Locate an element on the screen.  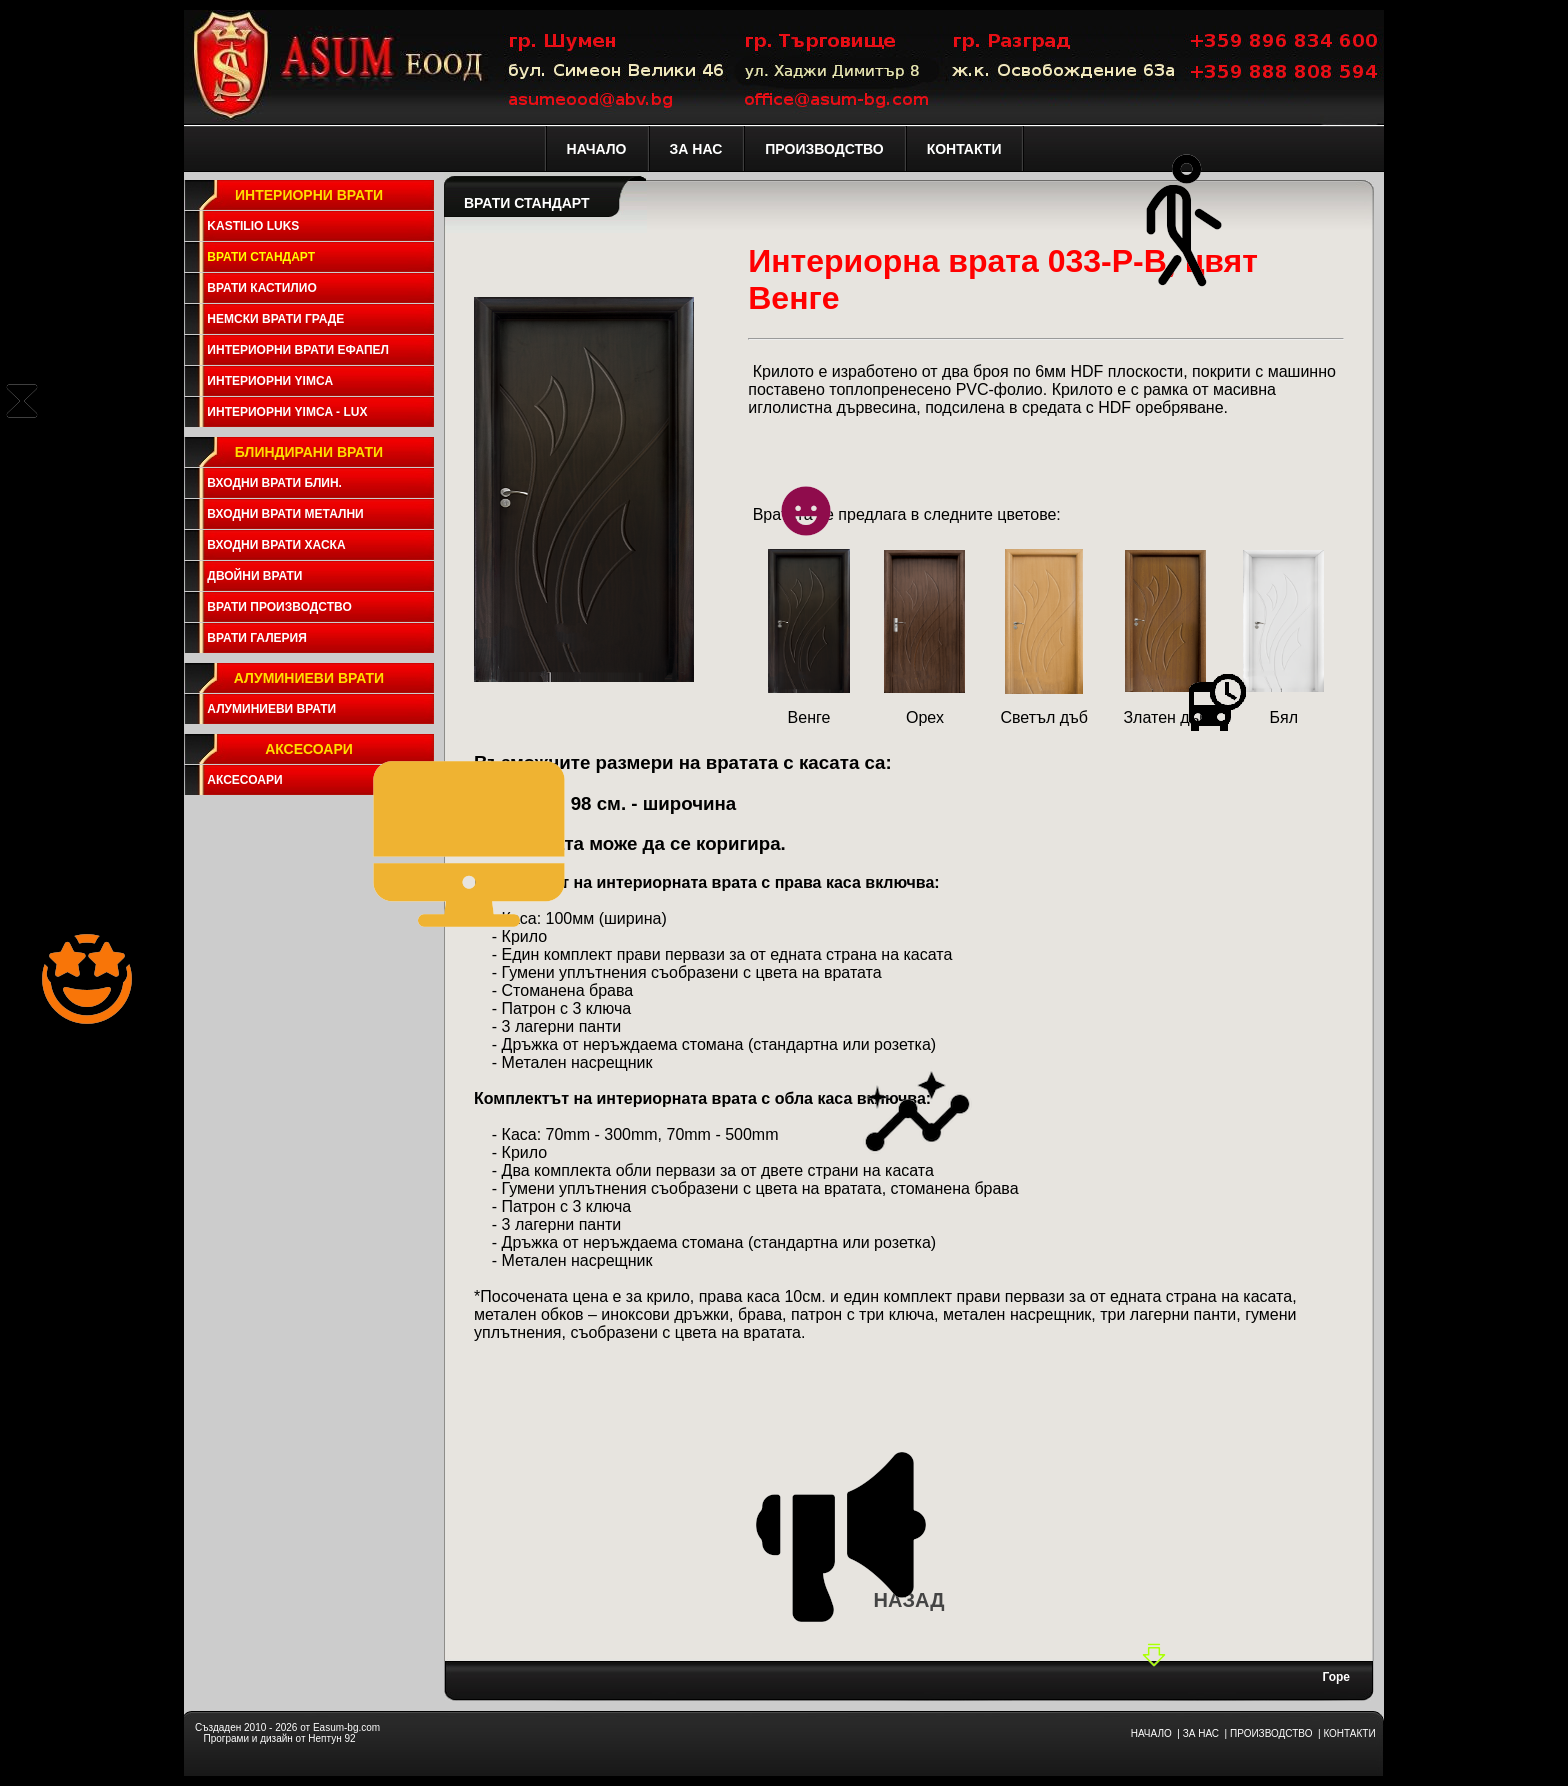
download file or content is located at coordinates (1154, 1654).